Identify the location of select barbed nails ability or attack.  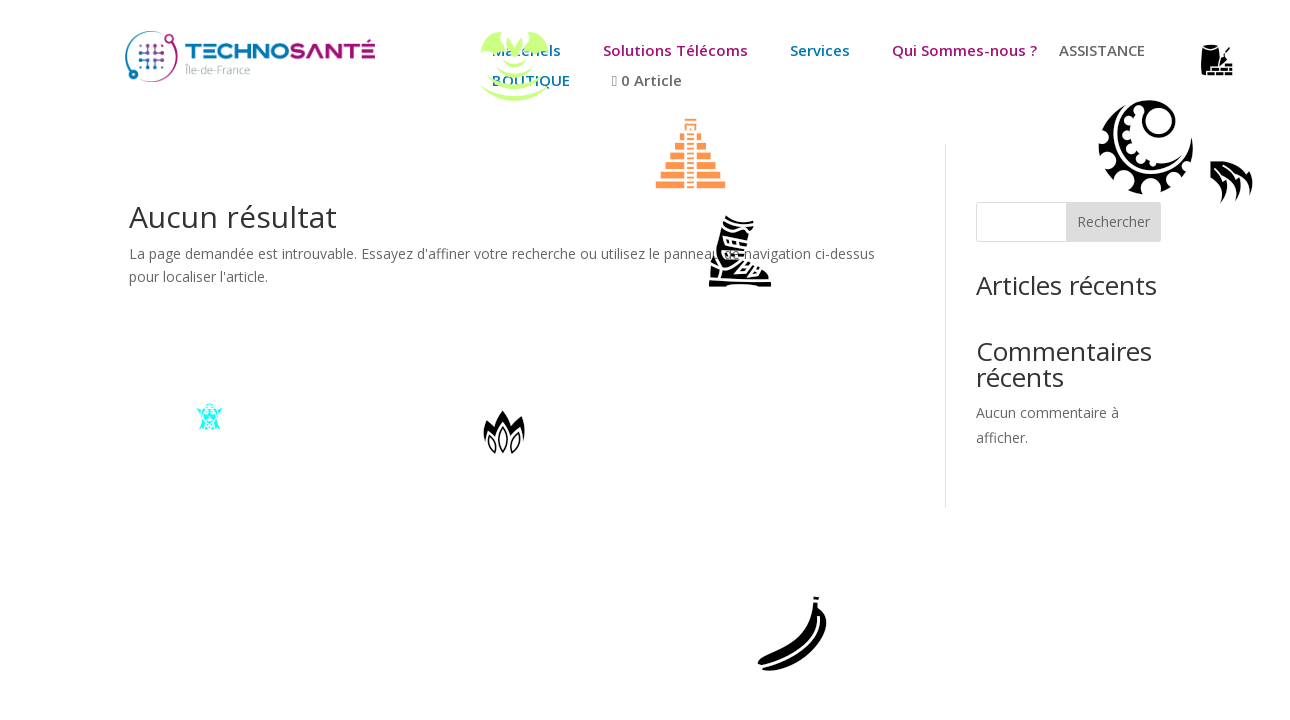
(1231, 182).